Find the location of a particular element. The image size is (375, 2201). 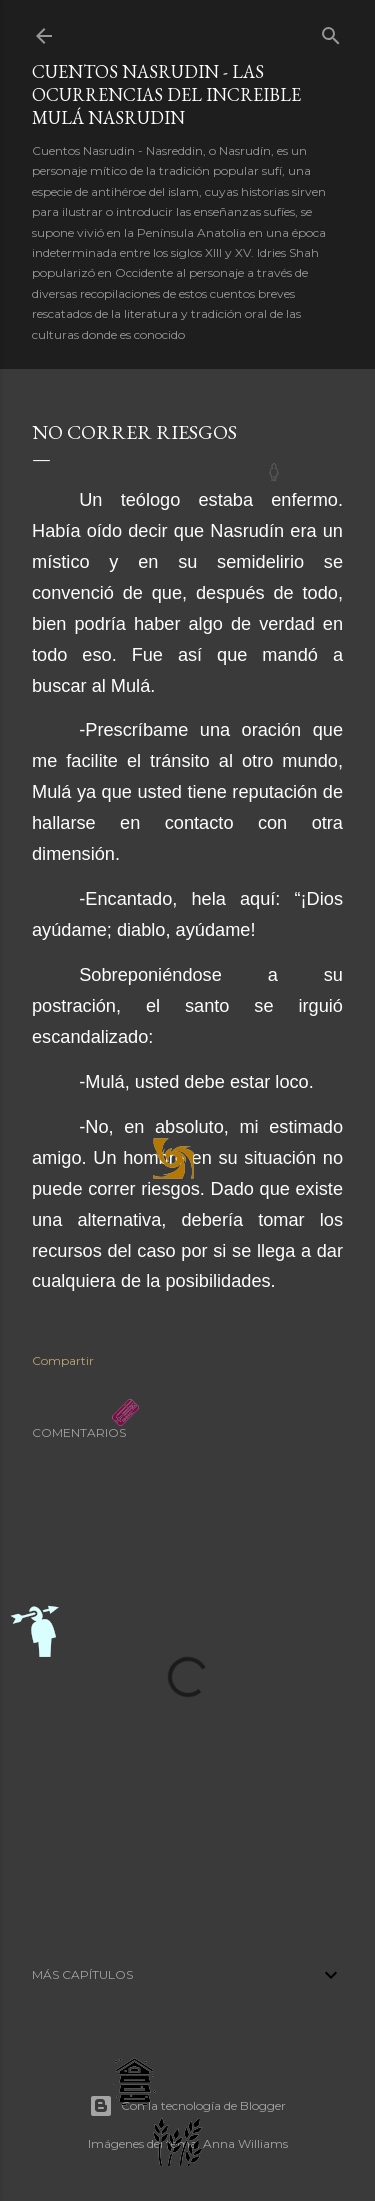

access beekeeping or apiary features is located at coordinates (134, 2081).